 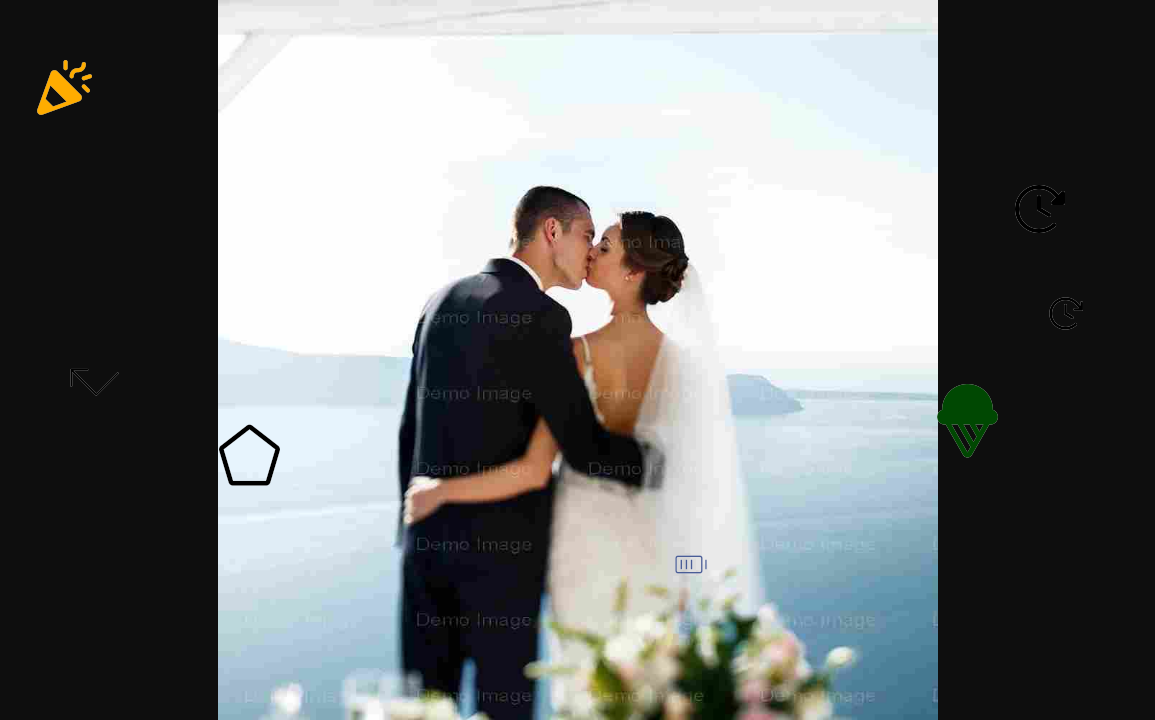 I want to click on restore from history, so click(x=1039, y=209).